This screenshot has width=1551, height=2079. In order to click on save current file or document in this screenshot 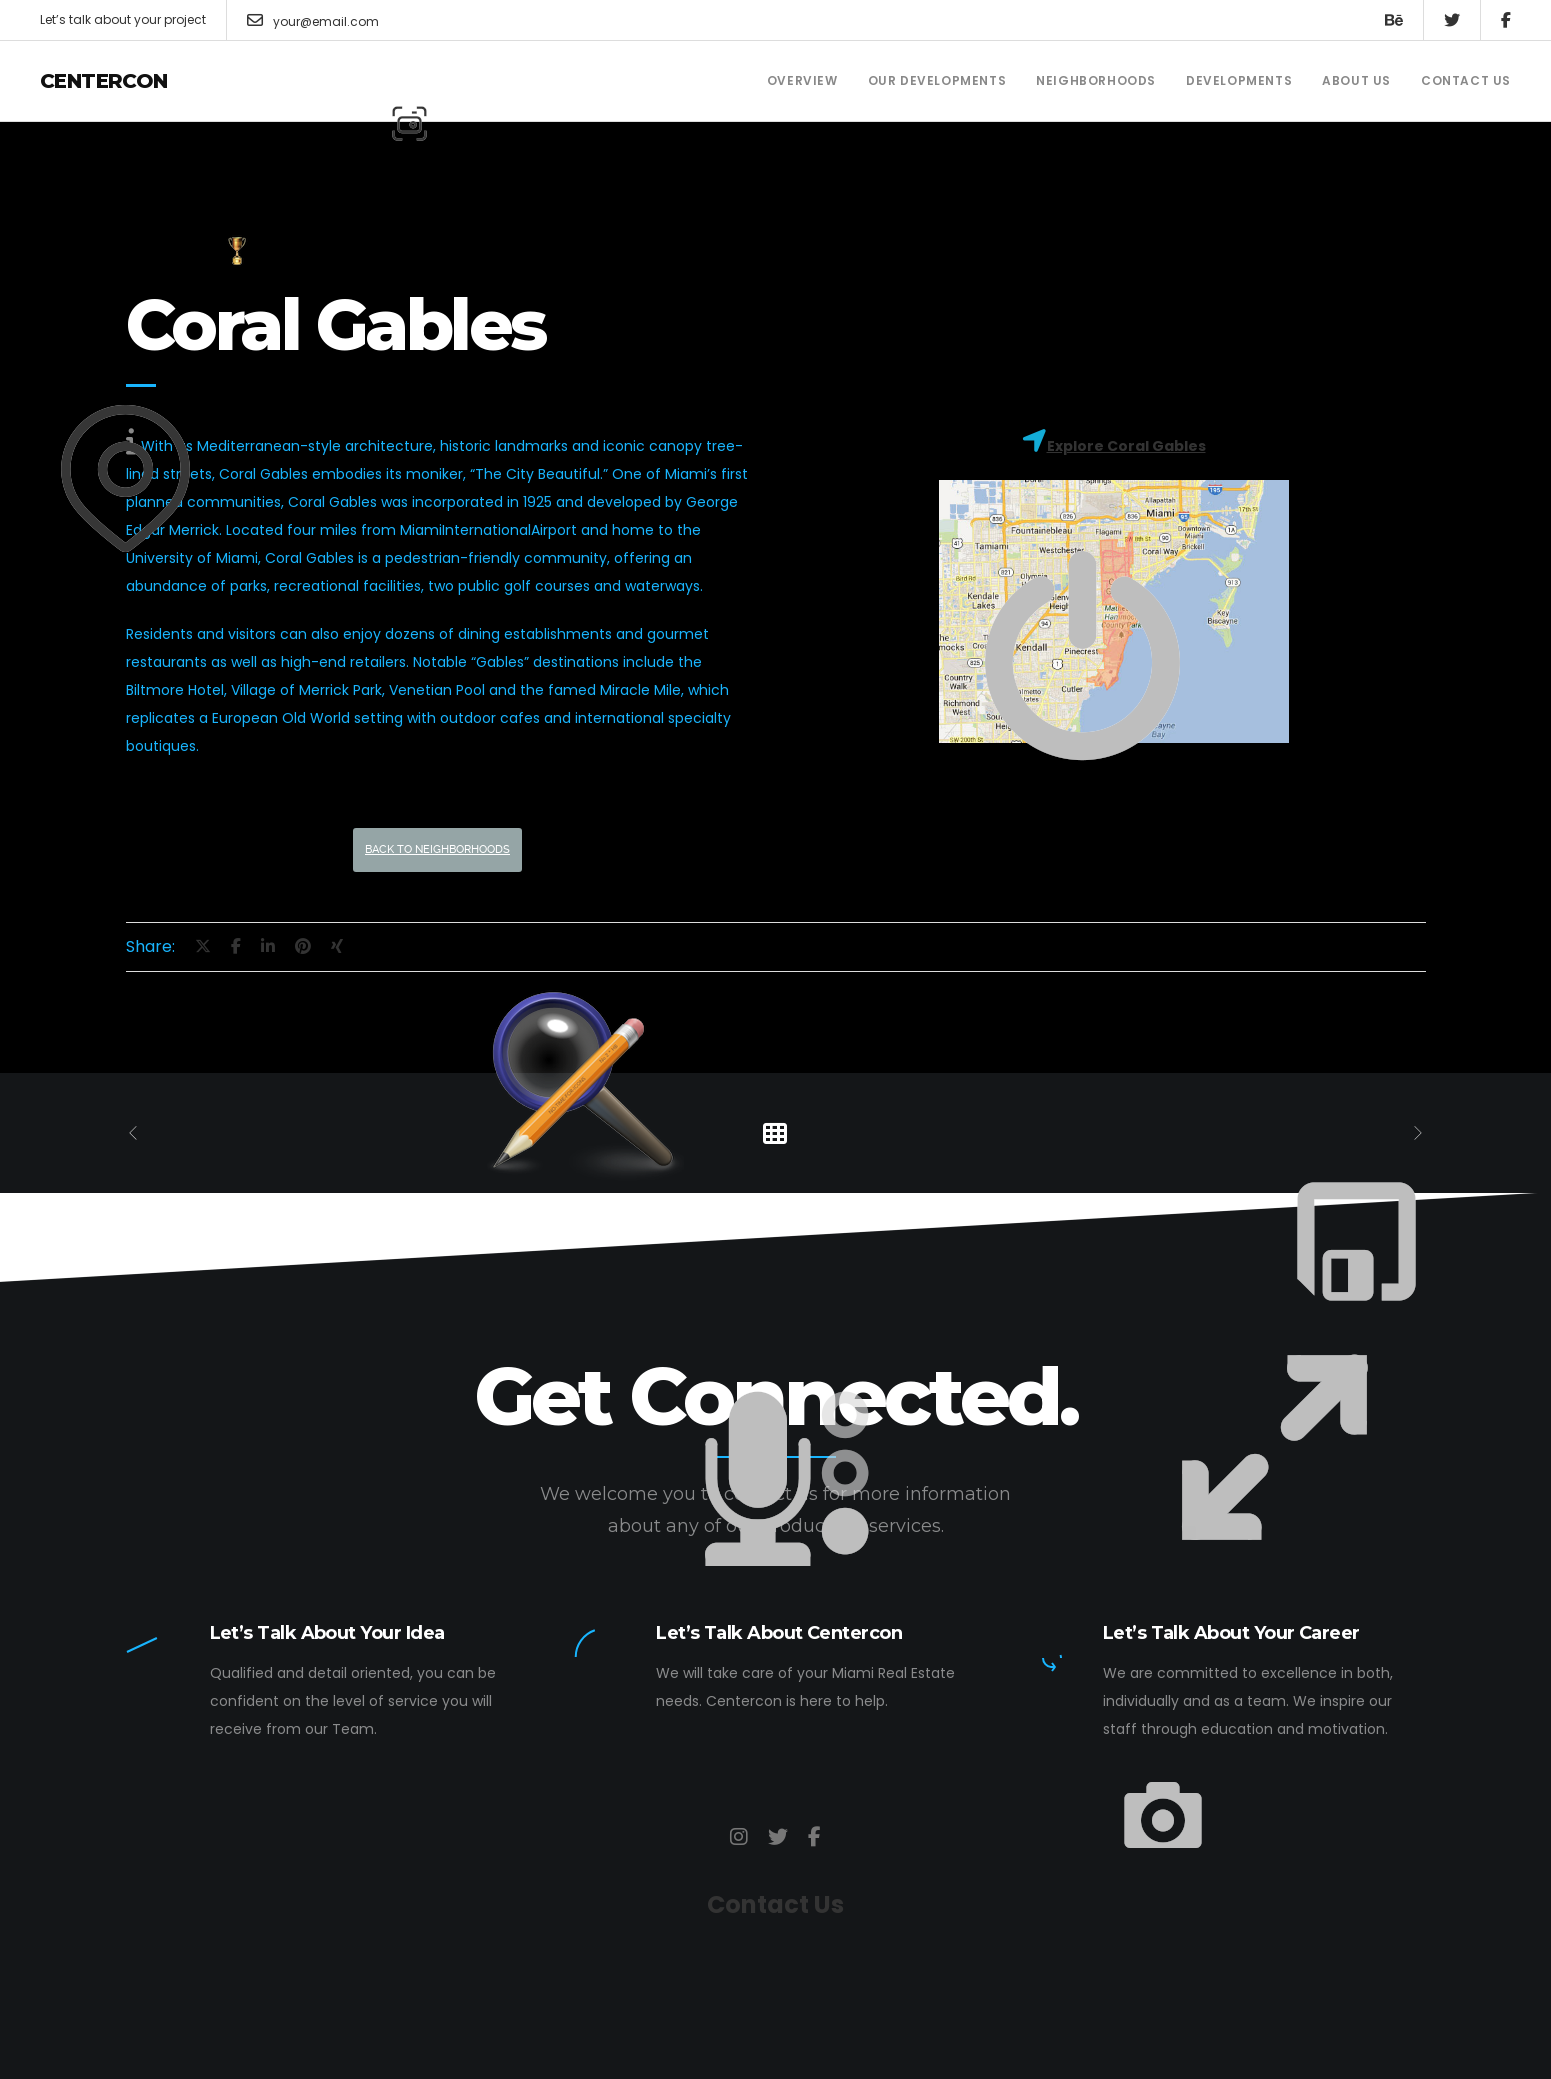, I will do `click(1356, 1241)`.